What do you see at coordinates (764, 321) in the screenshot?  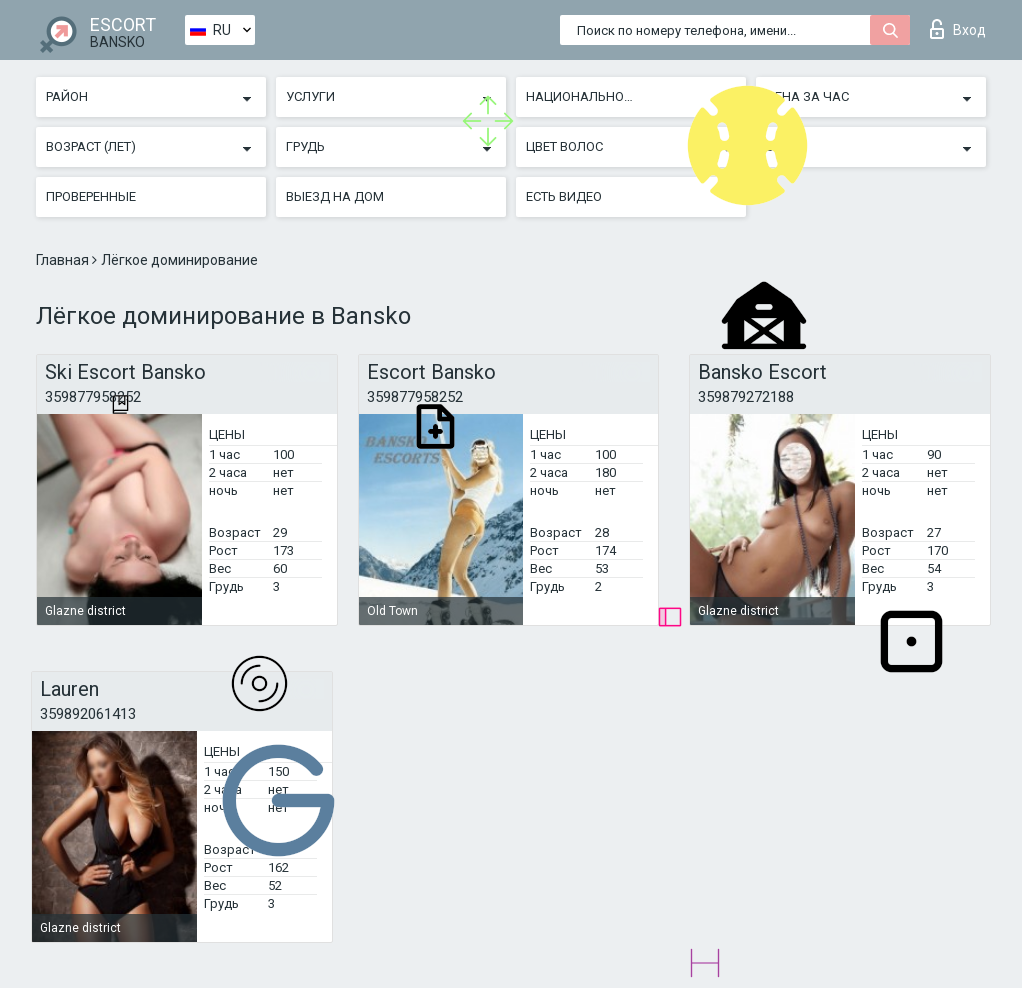 I see `access farm or agricultural settings` at bounding box center [764, 321].